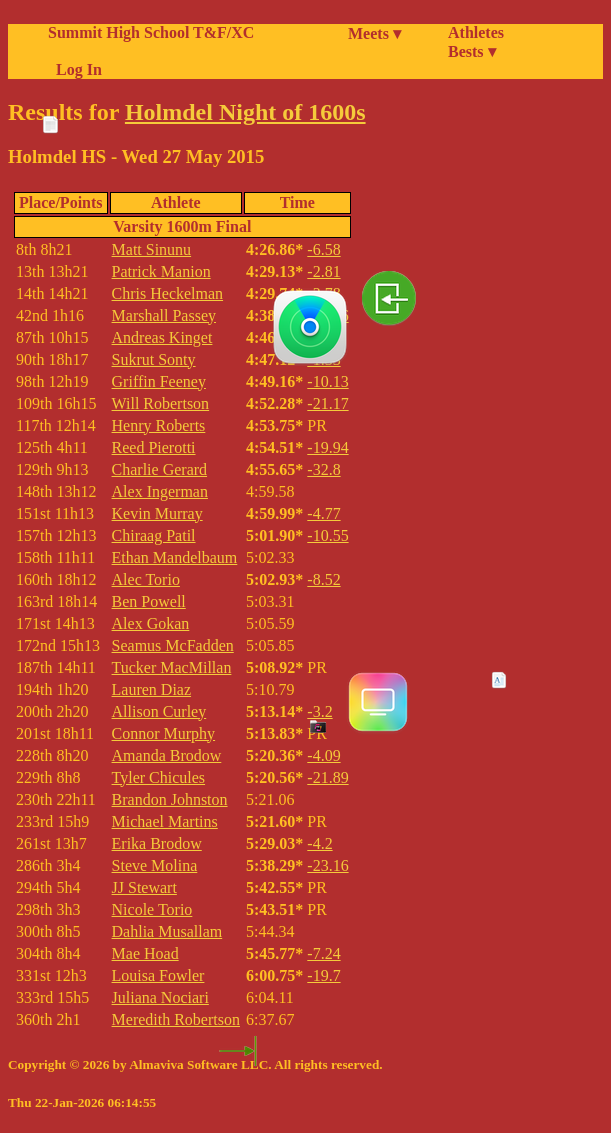 The height and width of the screenshot is (1133, 611). I want to click on open Find My app to locate devices or people, so click(310, 327).